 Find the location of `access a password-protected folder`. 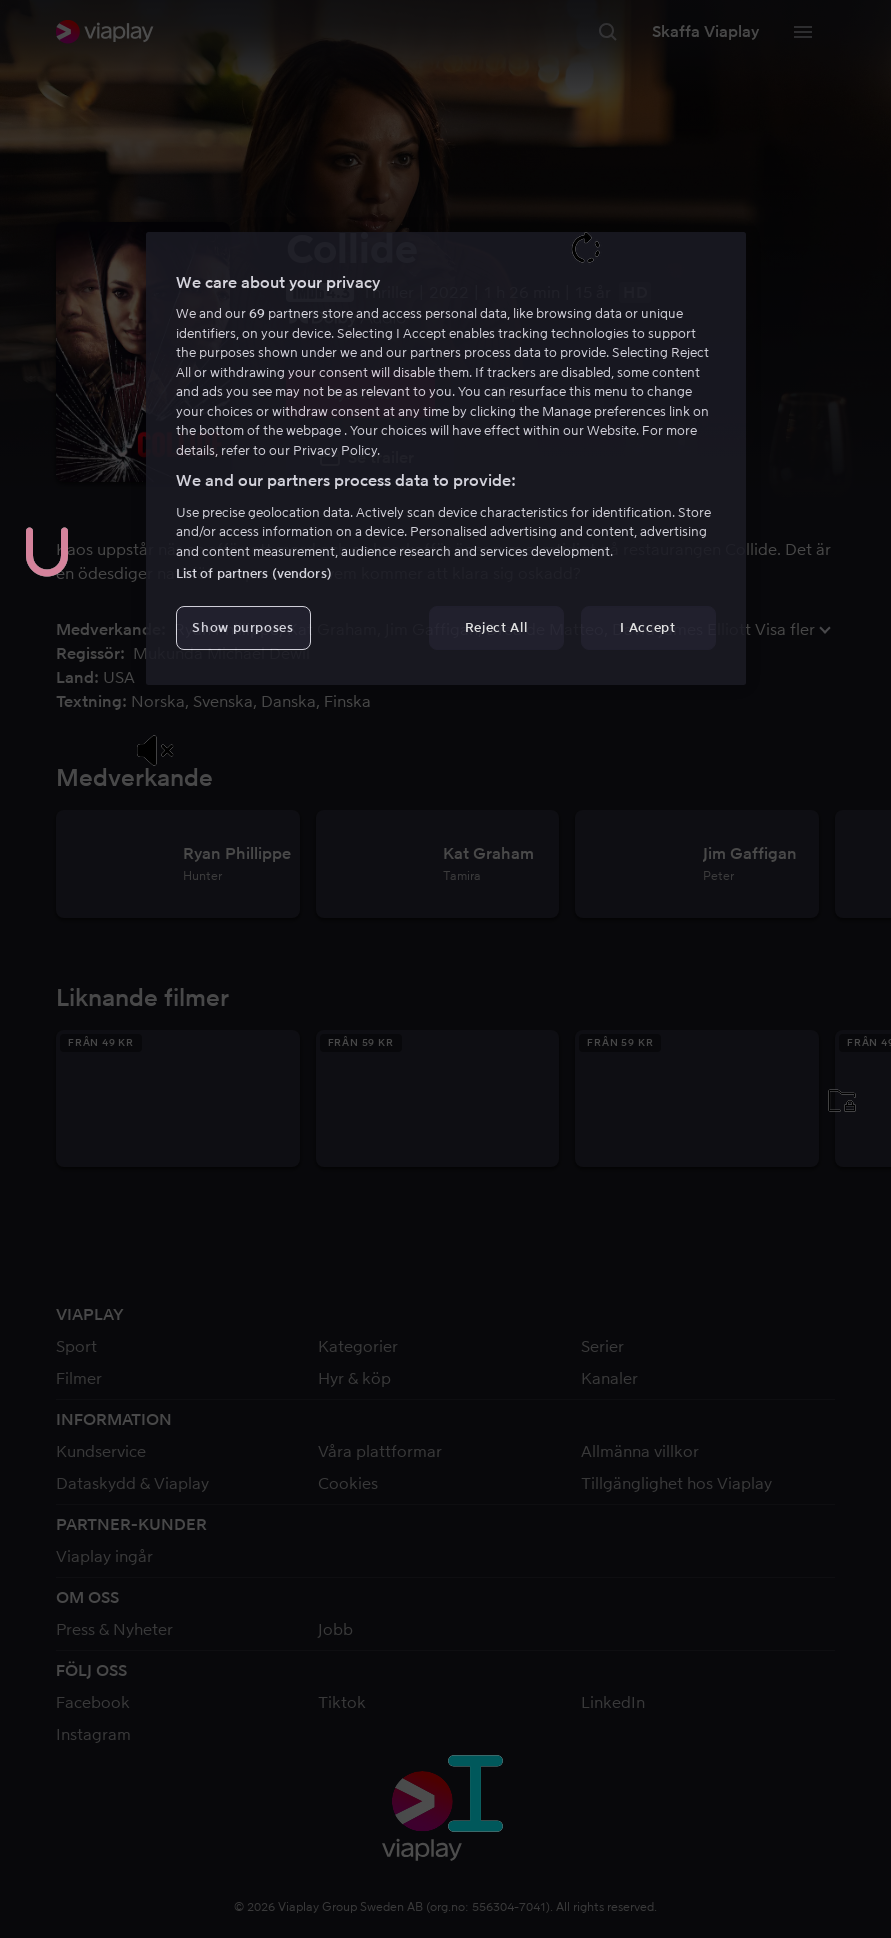

access a password-protected folder is located at coordinates (842, 1100).